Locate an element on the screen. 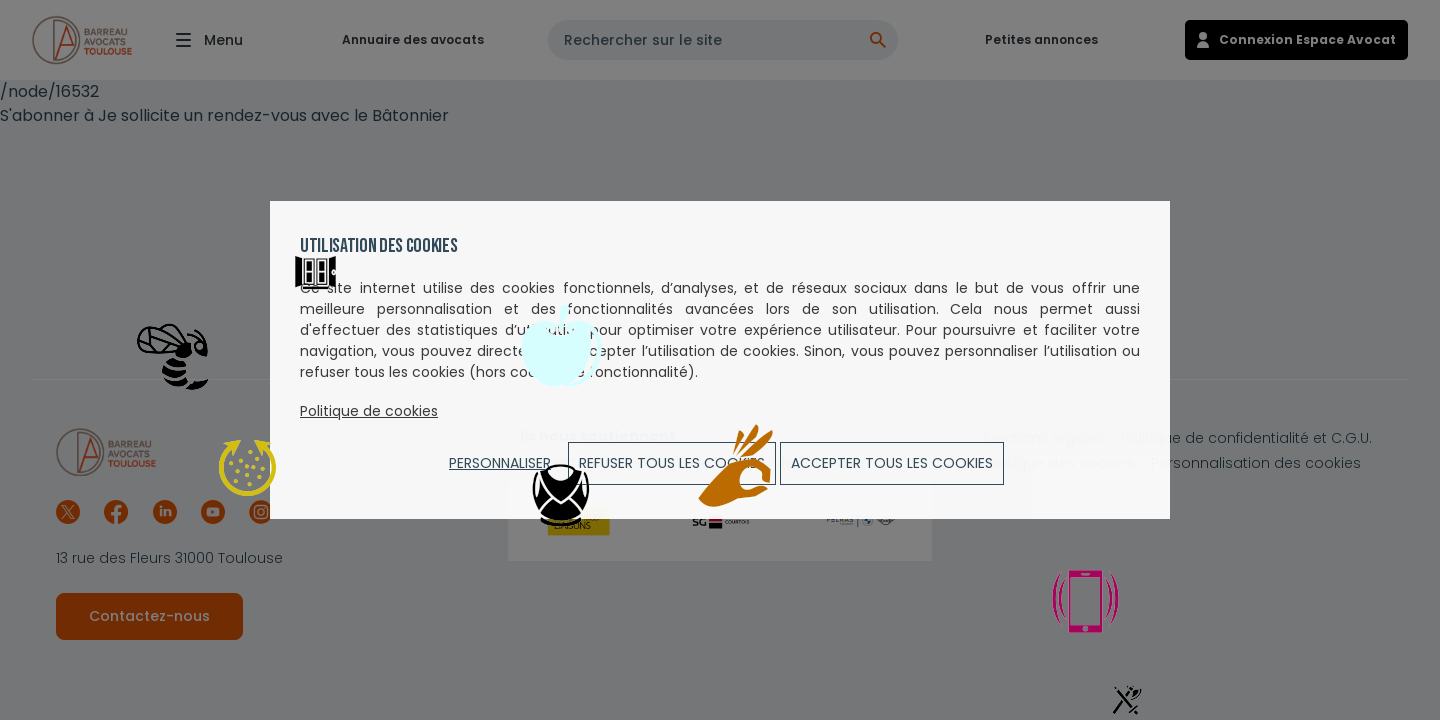 This screenshot has width=1440, height=720. incoming call or notification alert is located at coordinates (1085, 601).